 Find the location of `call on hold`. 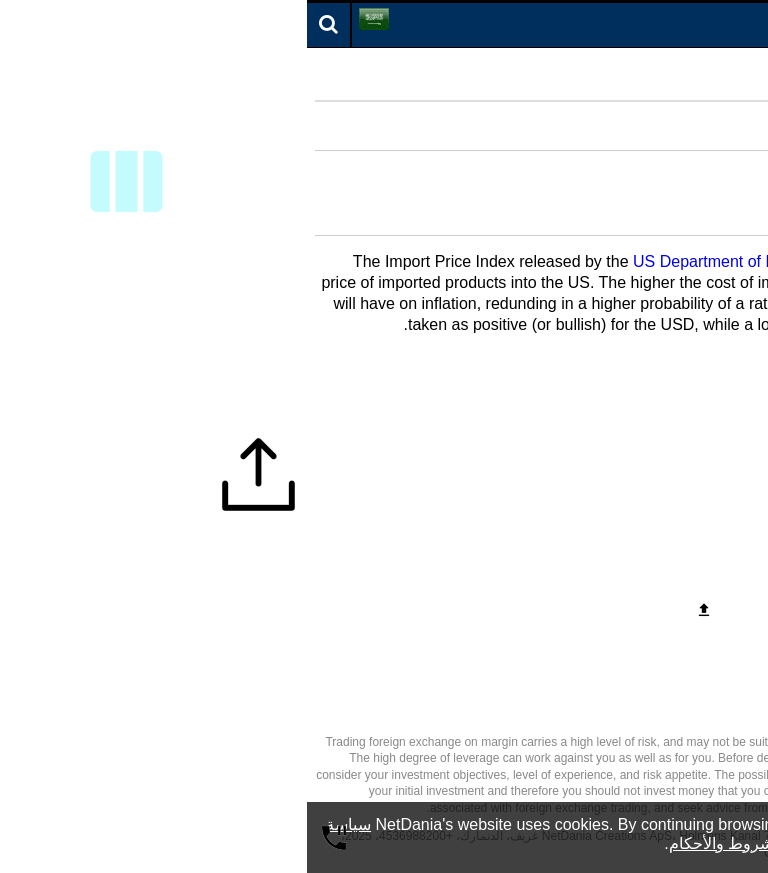

call on hold is located at coordinates (334, 838).